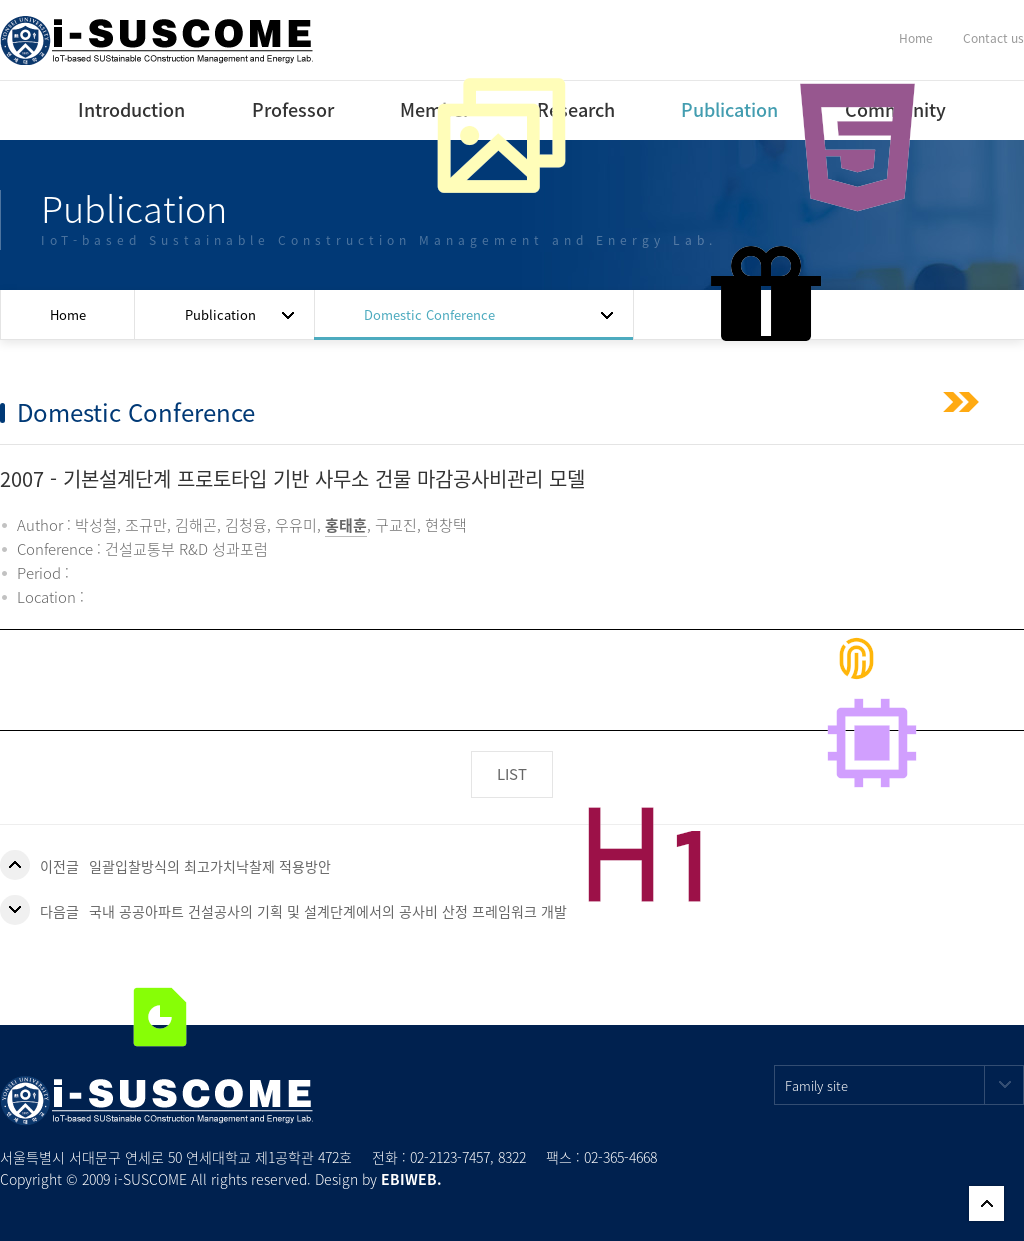 The width and height of the screenshot is (1024, 1241). Describe the element at coordinates (872, 743) in the screenshot. I see `view CPU or processor information` at that location.